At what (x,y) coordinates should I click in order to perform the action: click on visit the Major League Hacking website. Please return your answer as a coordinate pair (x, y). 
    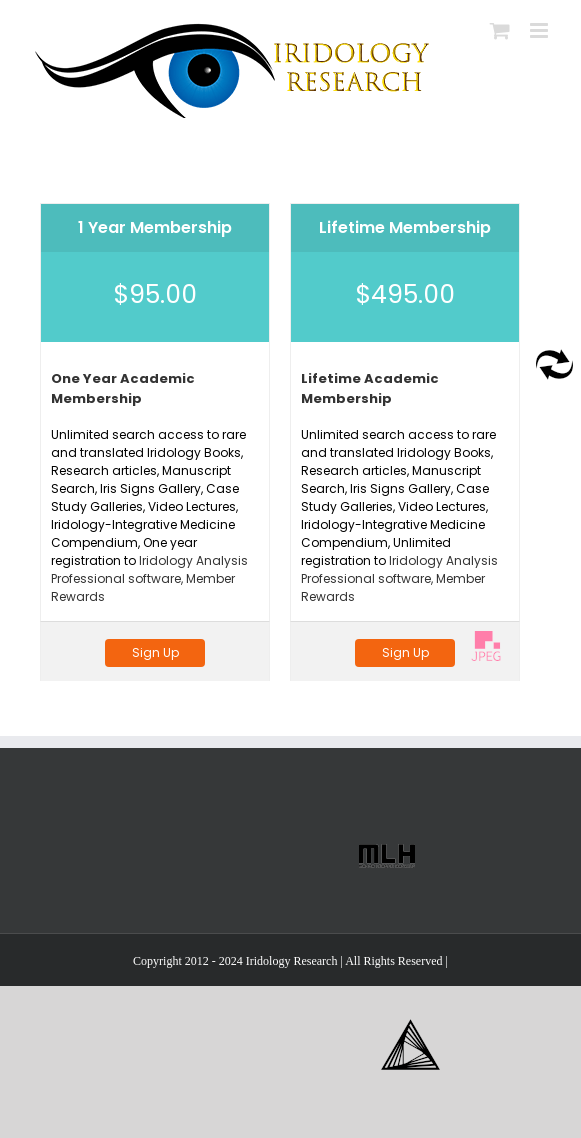
    Looking at the image, I should click on (387, 856).